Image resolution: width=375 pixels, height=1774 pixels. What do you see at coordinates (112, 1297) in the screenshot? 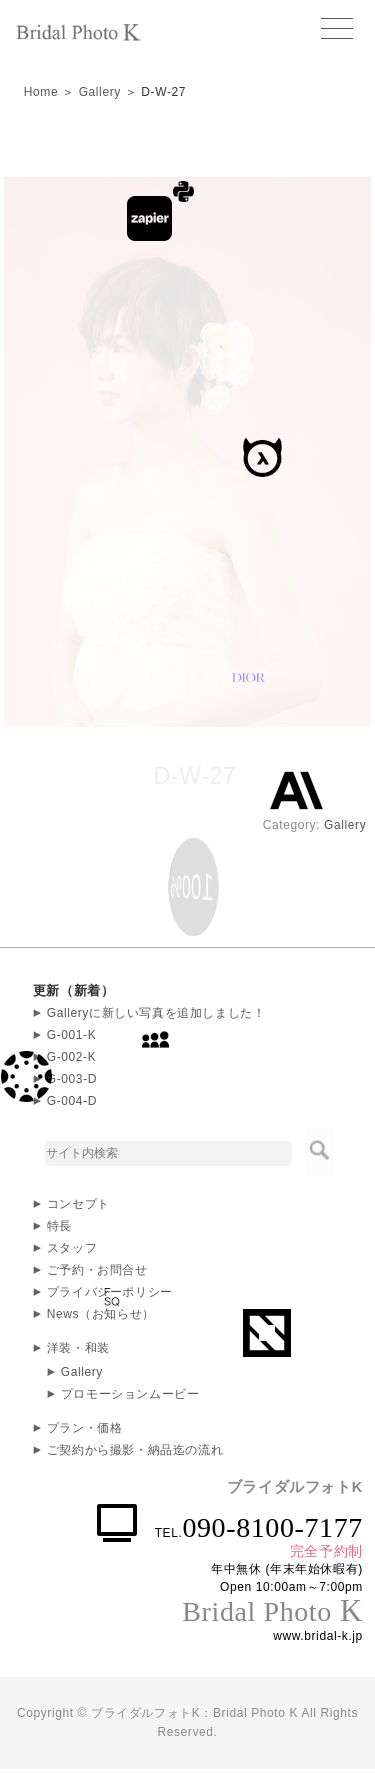
I see `open foursquare app` at bounding box center [112, 1297].